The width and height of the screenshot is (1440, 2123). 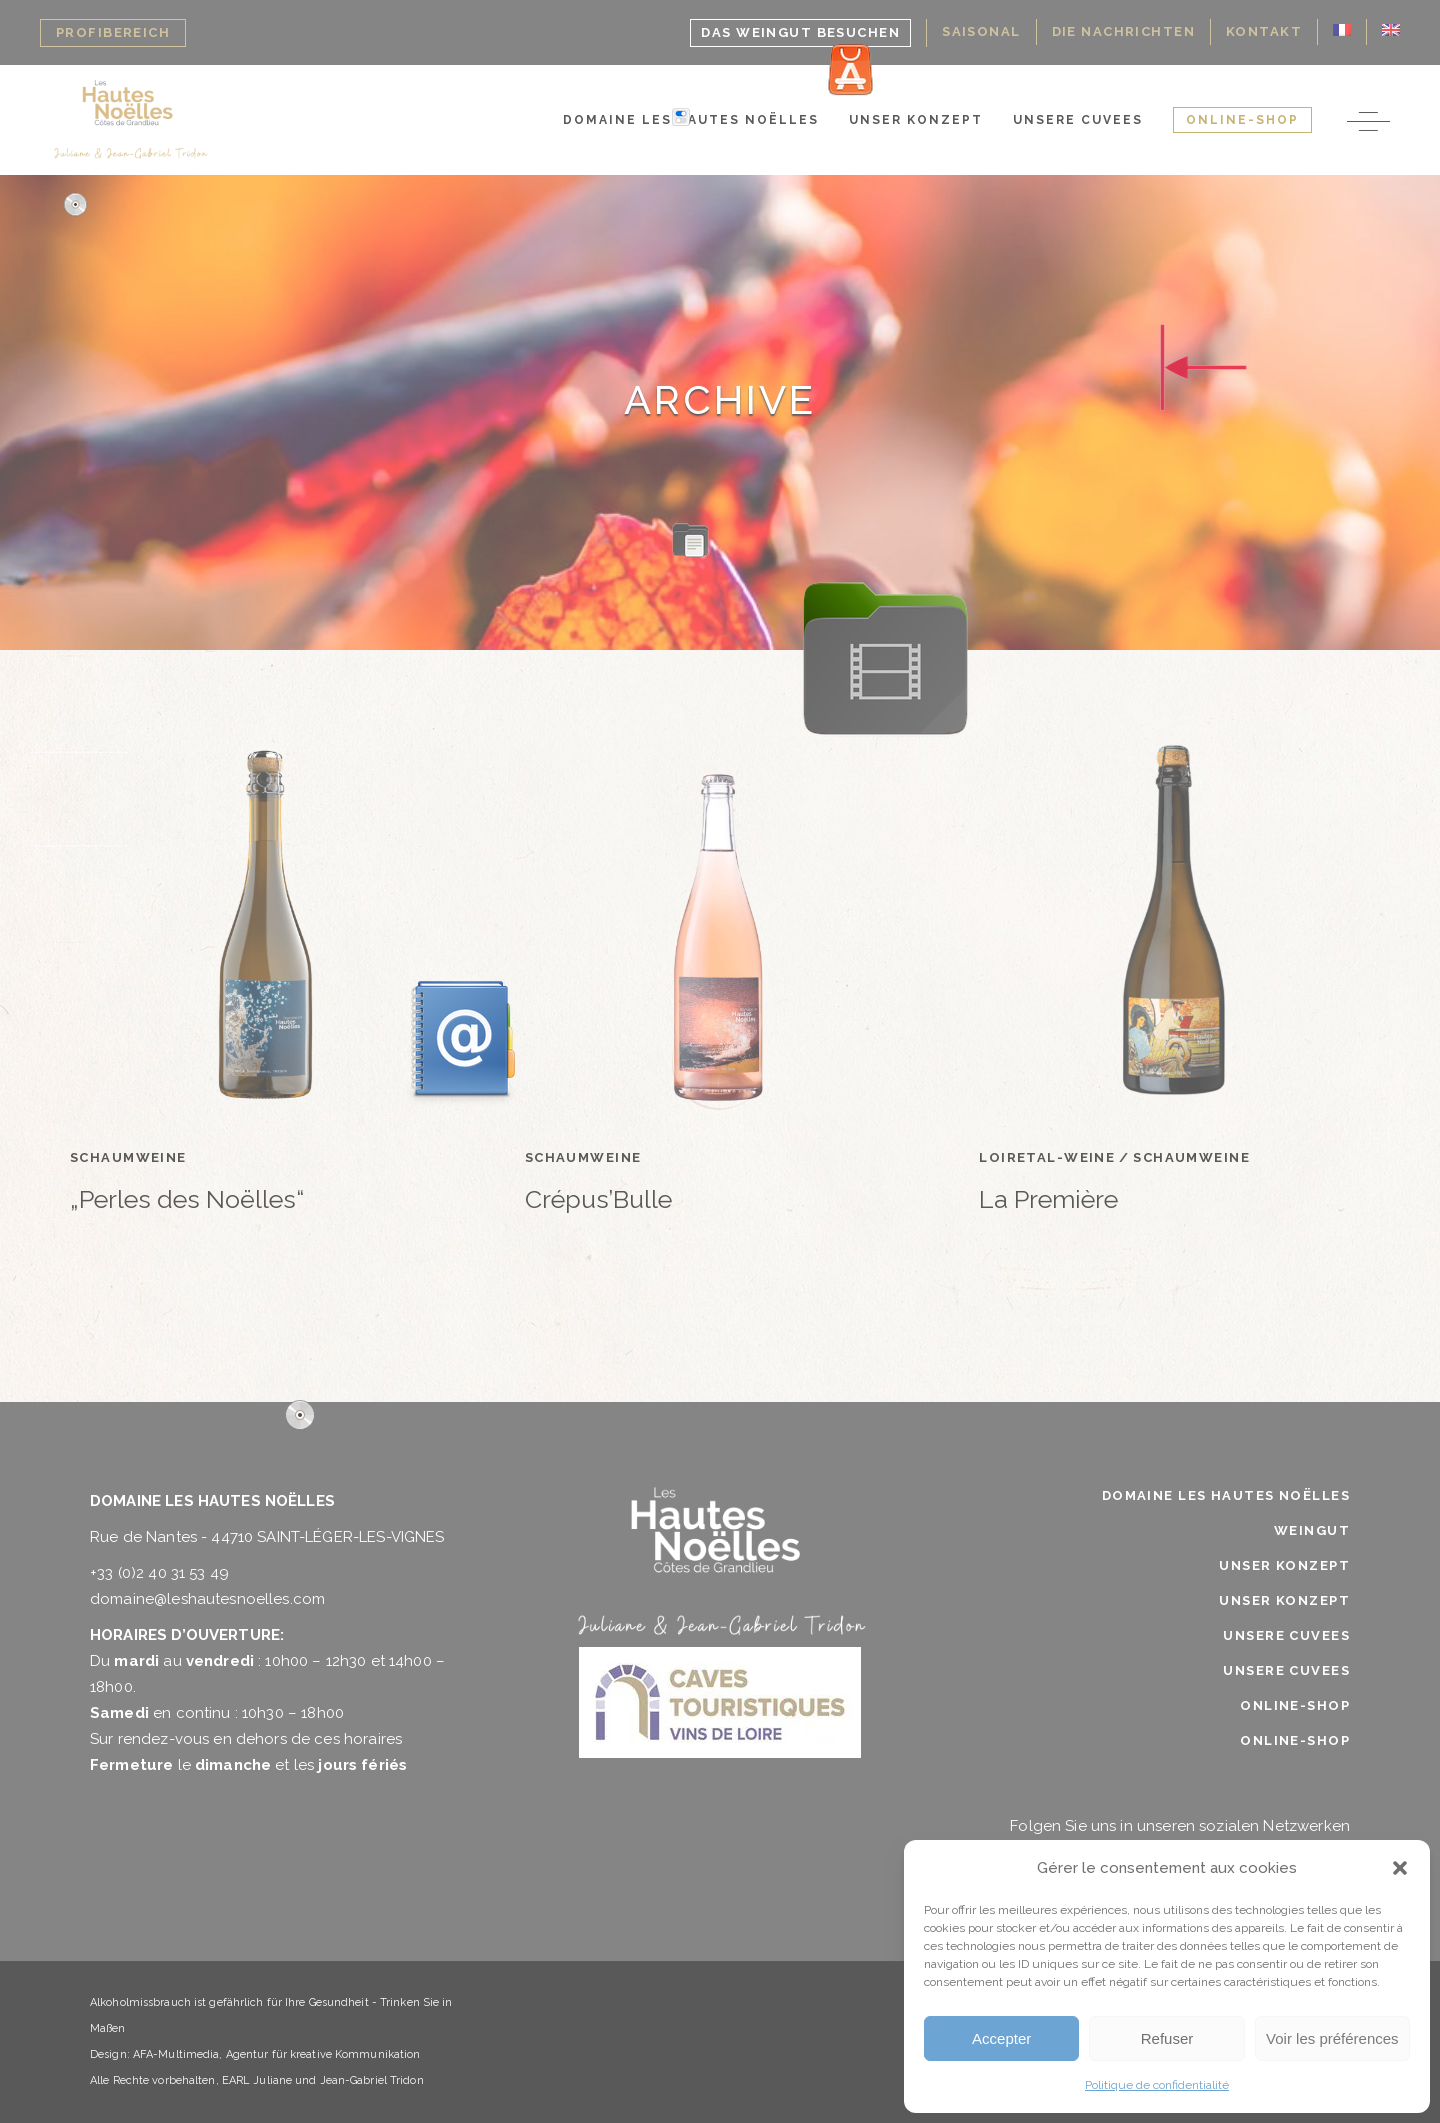 I want to click on go to the first item in a list or sequence, so click(x=1203, y=367).